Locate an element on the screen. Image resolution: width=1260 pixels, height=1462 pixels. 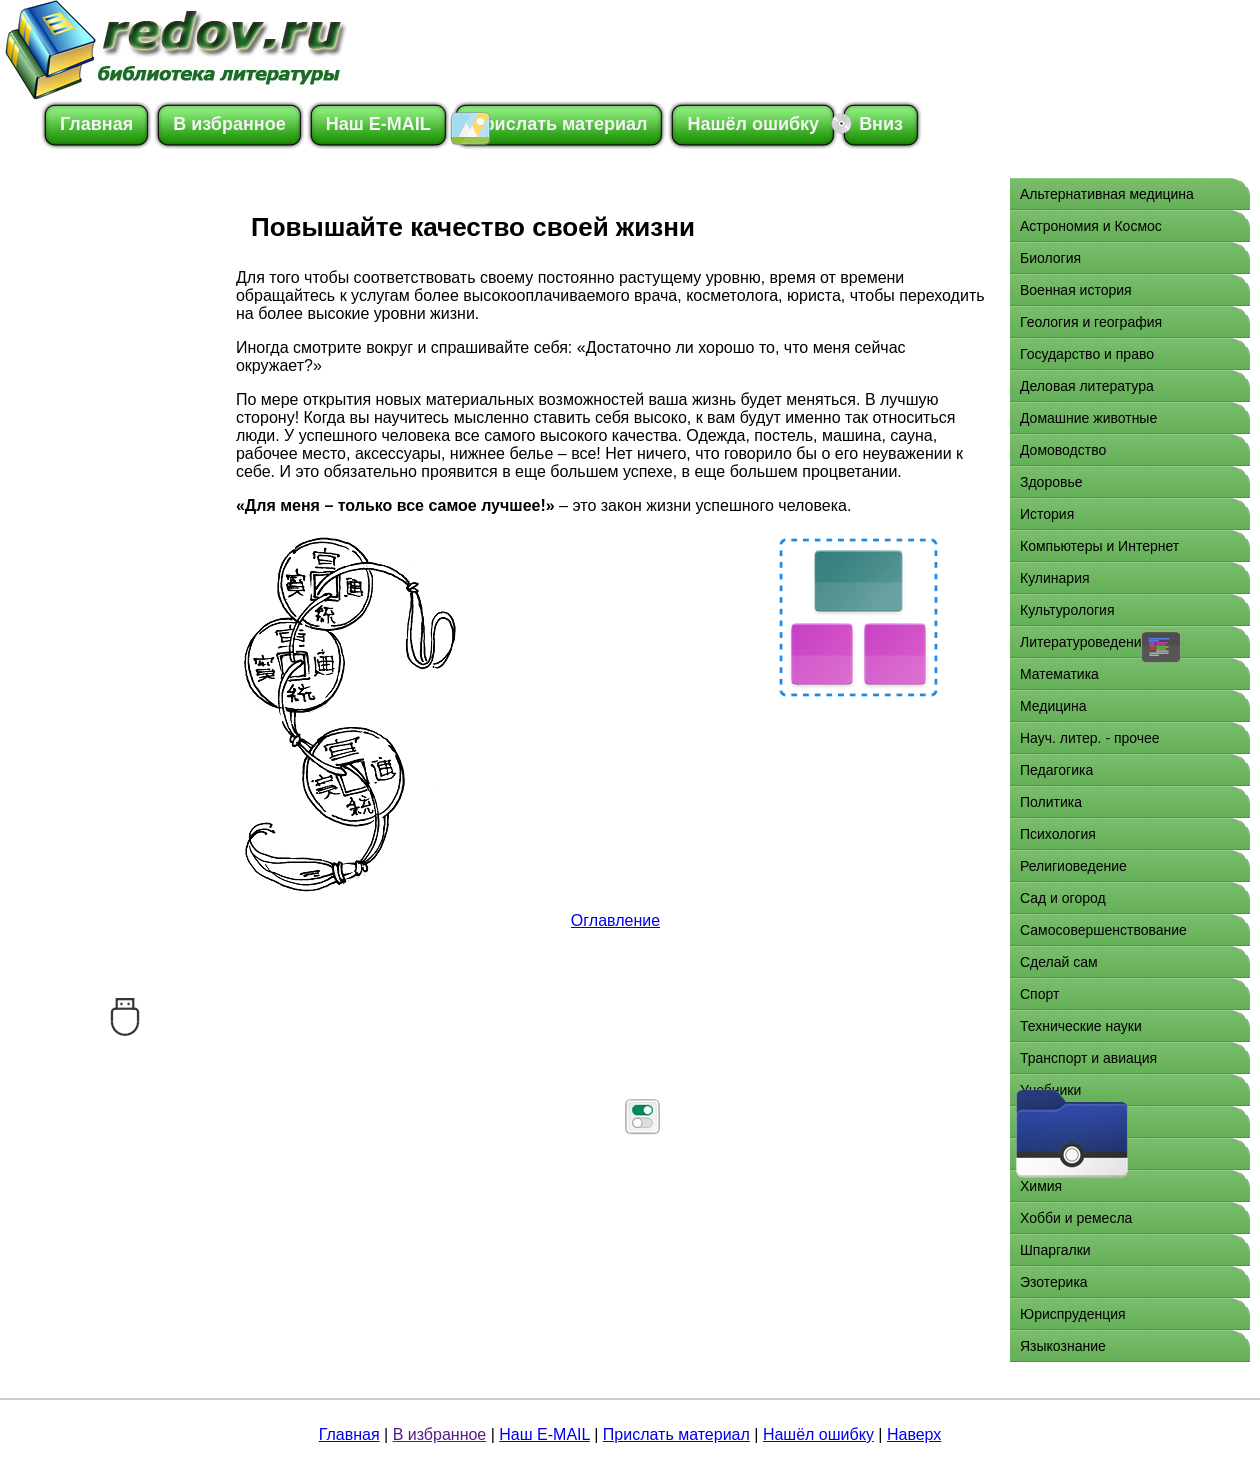
open photo management app is located at coordinates (470, 128).